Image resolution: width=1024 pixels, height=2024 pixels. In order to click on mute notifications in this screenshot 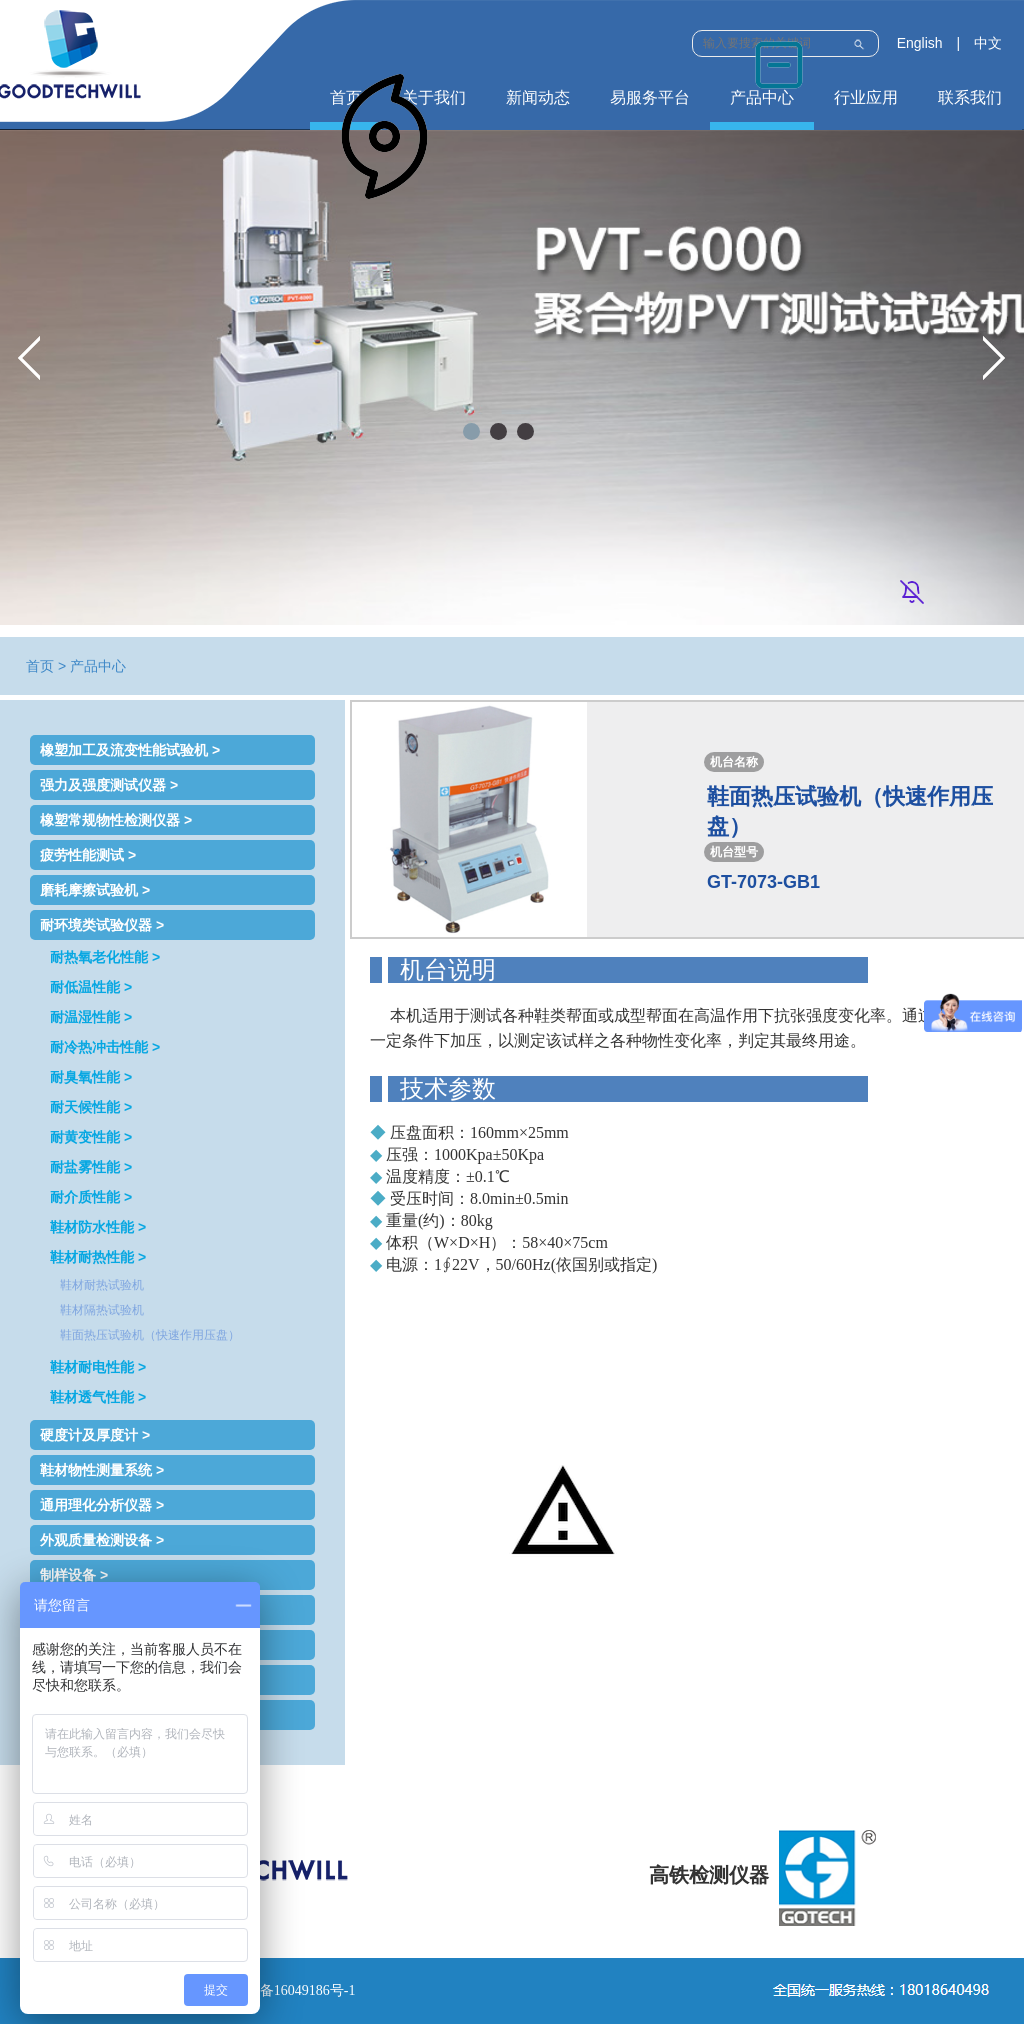, I will do `click(912, 592)`.